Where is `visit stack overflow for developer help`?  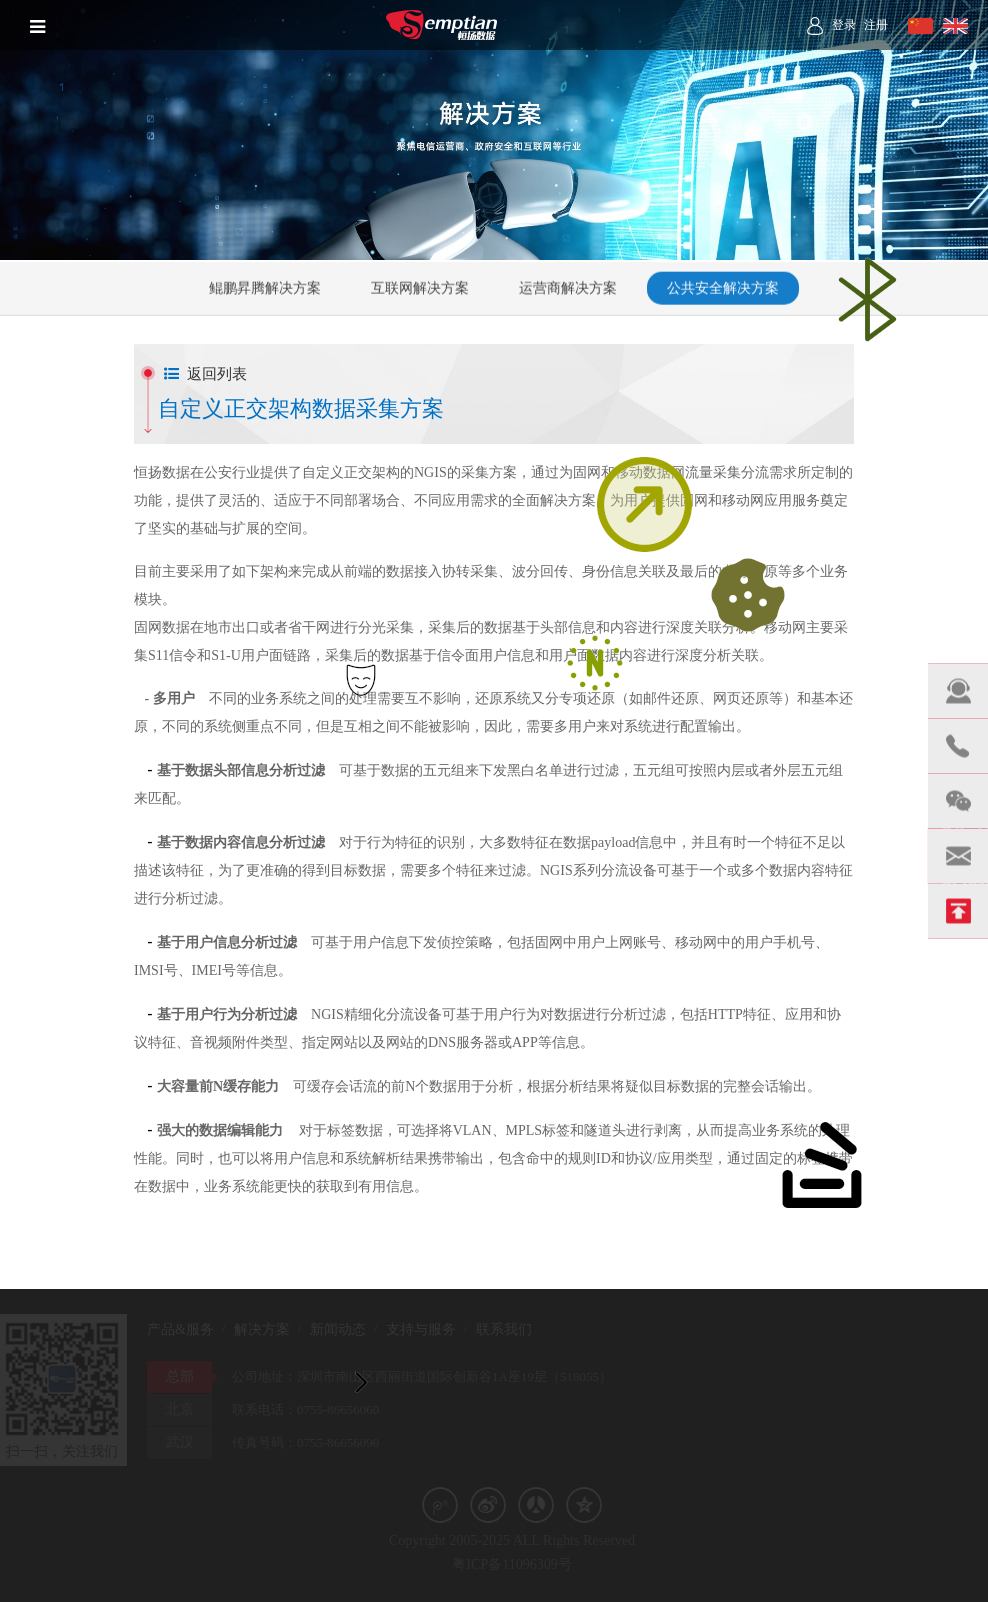 visit stack overflow for developer help is located at coordinates (822, 1165).